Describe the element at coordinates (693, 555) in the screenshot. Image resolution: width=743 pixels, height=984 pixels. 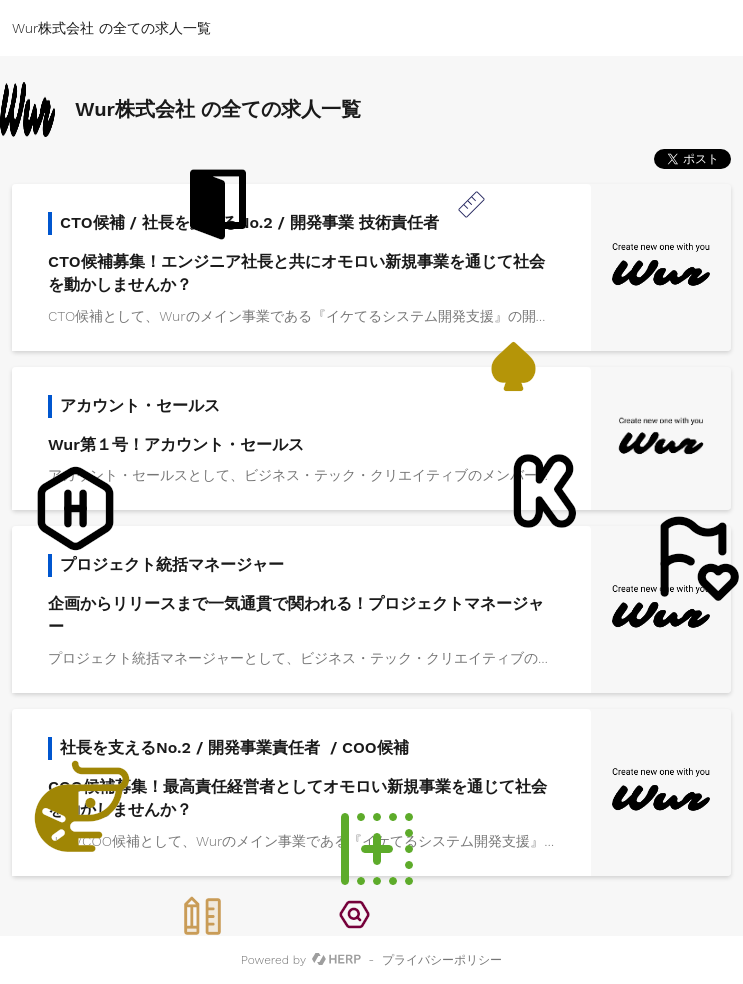
I see `flag a favorite or loved item` at that location.